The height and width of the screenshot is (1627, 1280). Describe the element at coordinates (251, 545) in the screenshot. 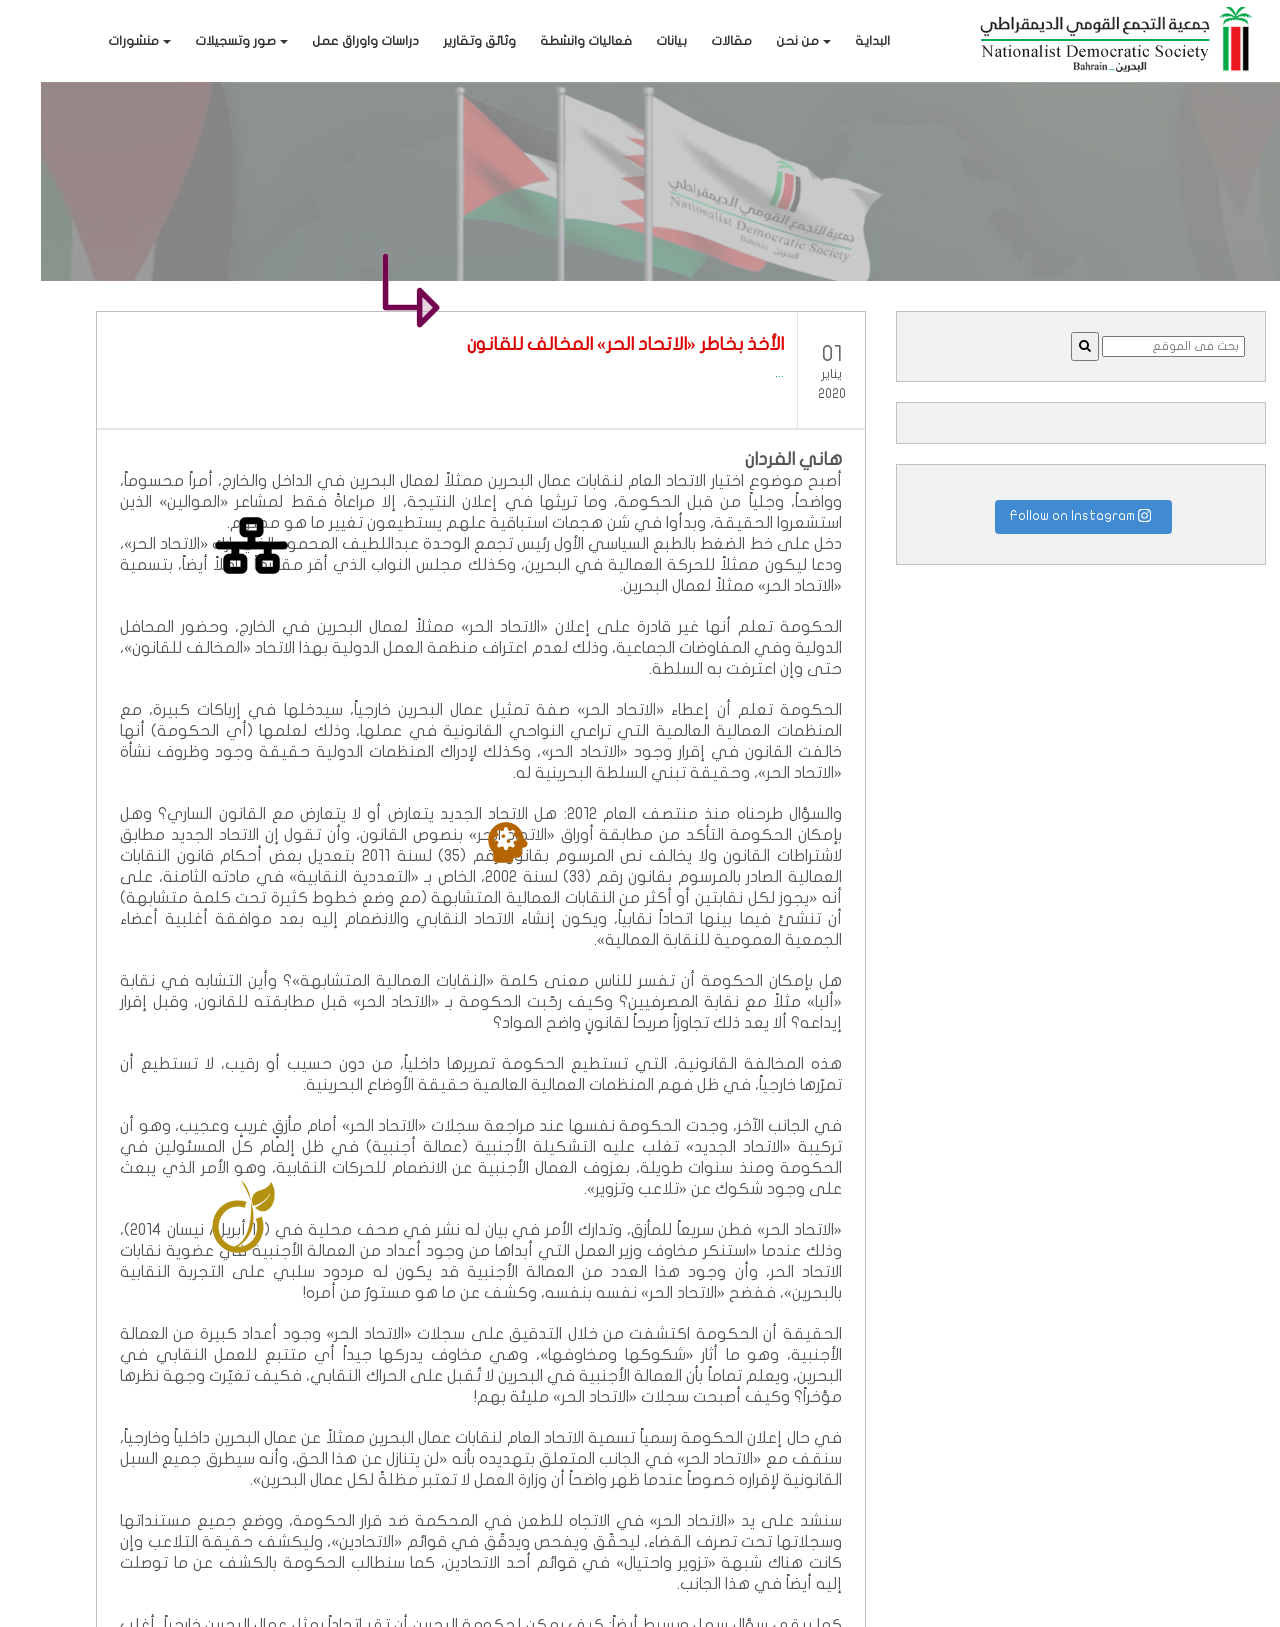

I see `view network connections` at that location.